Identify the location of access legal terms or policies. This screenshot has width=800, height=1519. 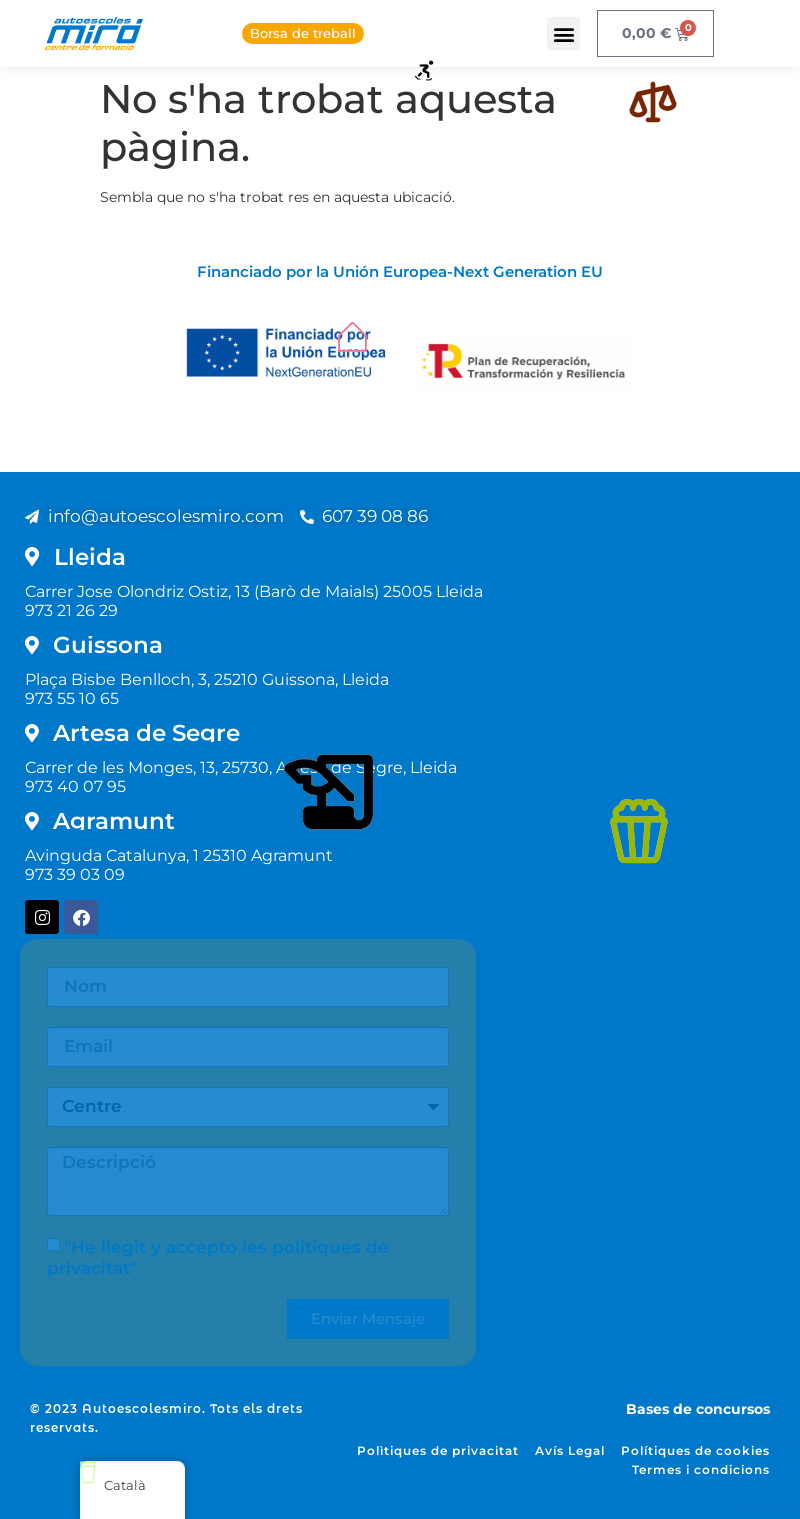
(653, 102).